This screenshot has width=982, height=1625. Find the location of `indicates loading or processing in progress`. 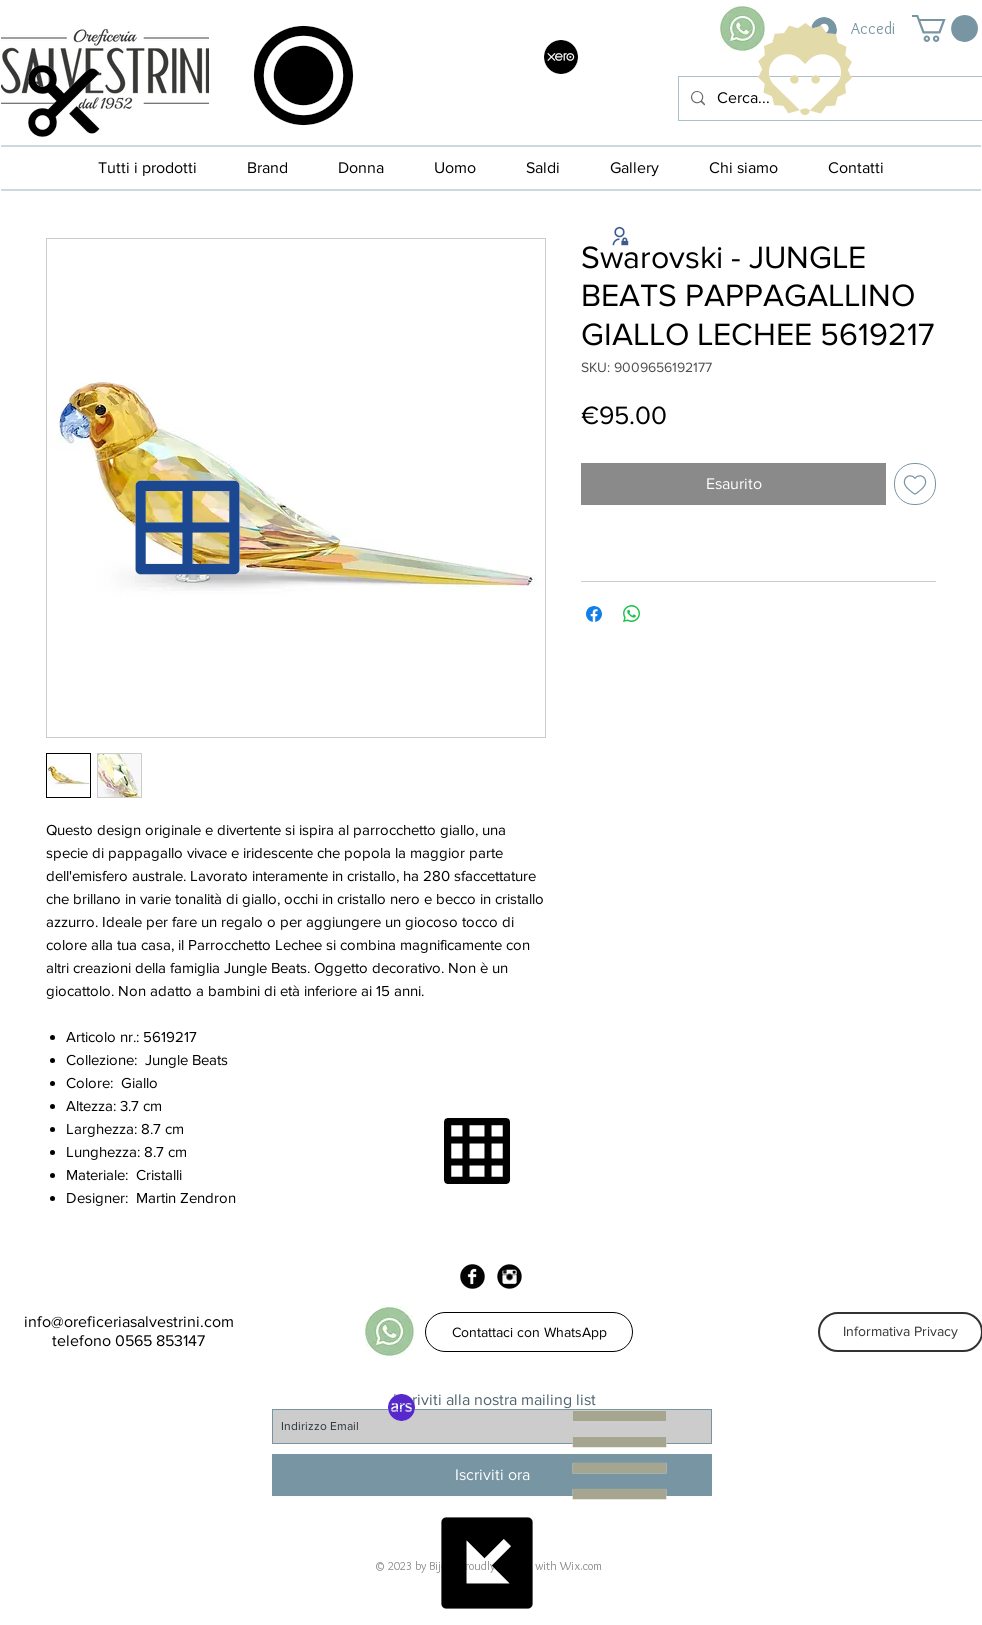

indicates loading or processing in progress is located at coordinates (303, 75).